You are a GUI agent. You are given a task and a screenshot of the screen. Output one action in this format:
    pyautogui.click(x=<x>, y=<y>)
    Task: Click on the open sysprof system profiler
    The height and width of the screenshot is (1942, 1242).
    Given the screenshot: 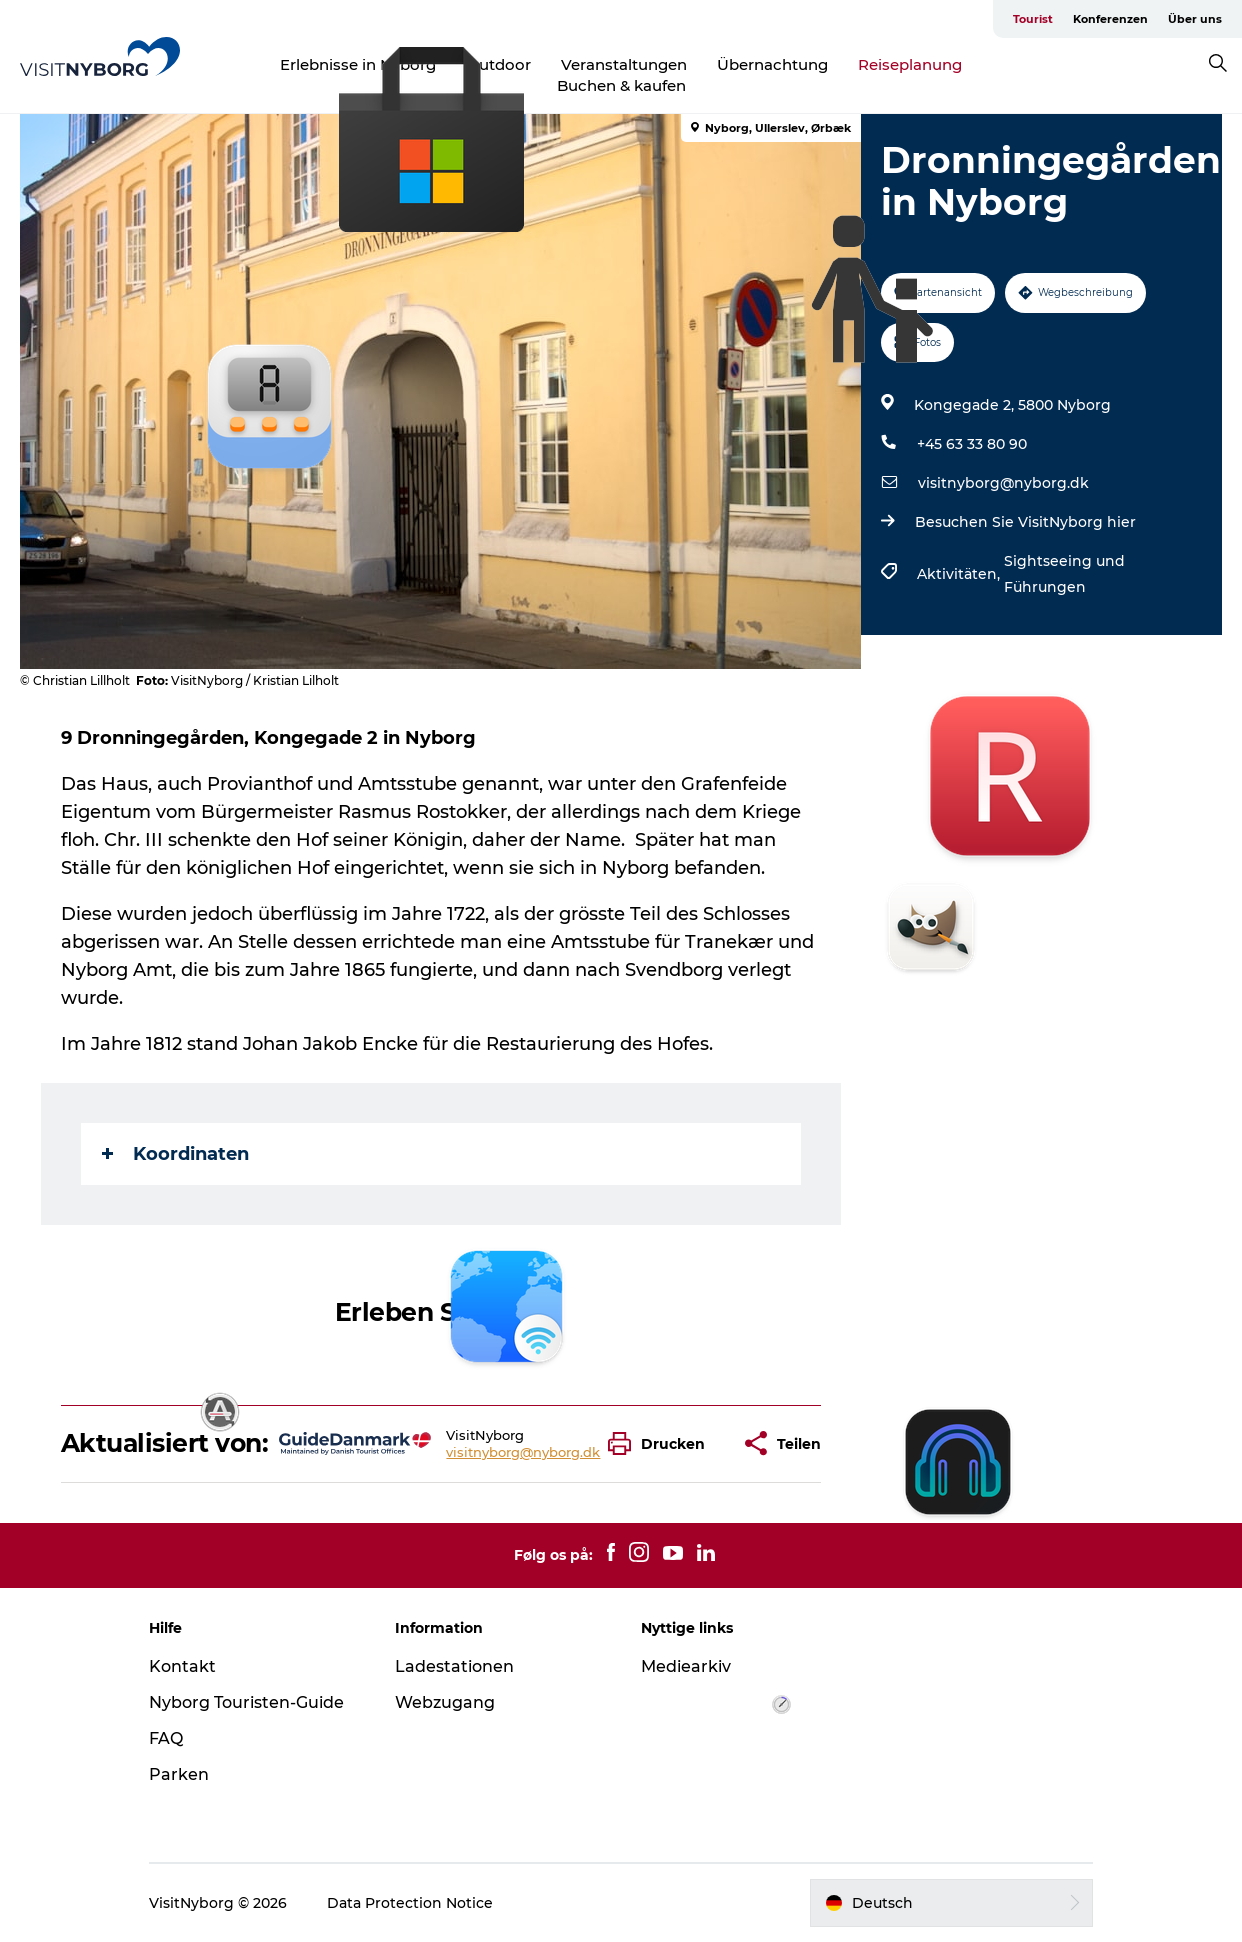 What is the action you would take?
    pyautogui.click(x=781, y=1704)
    